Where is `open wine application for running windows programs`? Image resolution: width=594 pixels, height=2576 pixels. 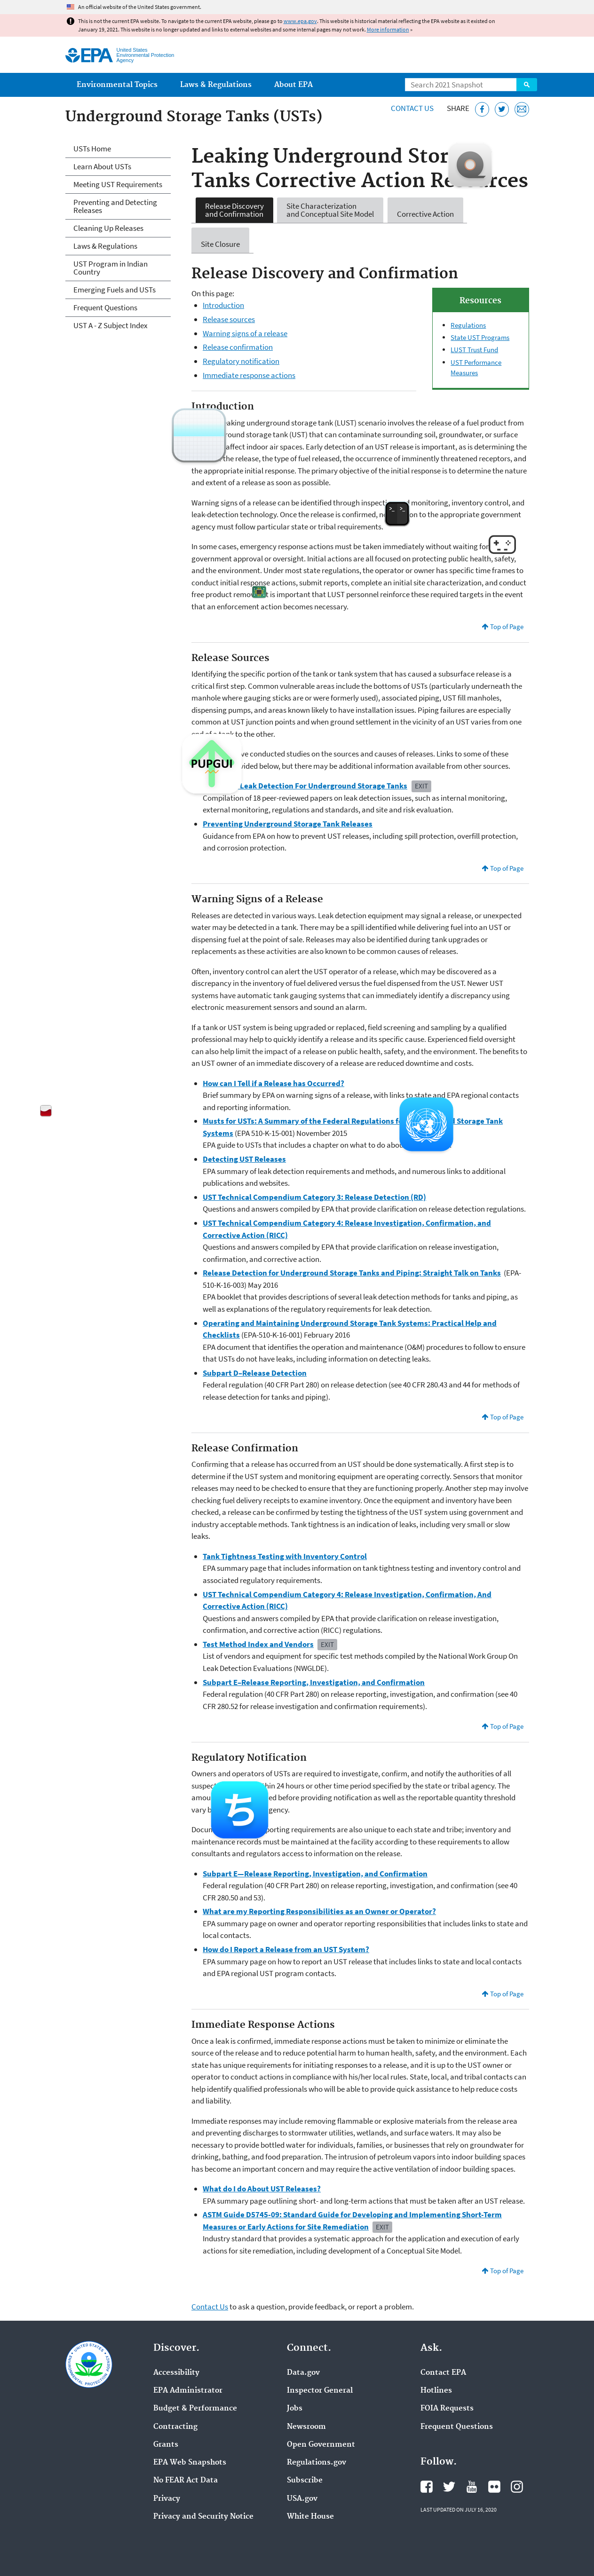
open wine application for running windows programs is located at coordinates (46, 1111).